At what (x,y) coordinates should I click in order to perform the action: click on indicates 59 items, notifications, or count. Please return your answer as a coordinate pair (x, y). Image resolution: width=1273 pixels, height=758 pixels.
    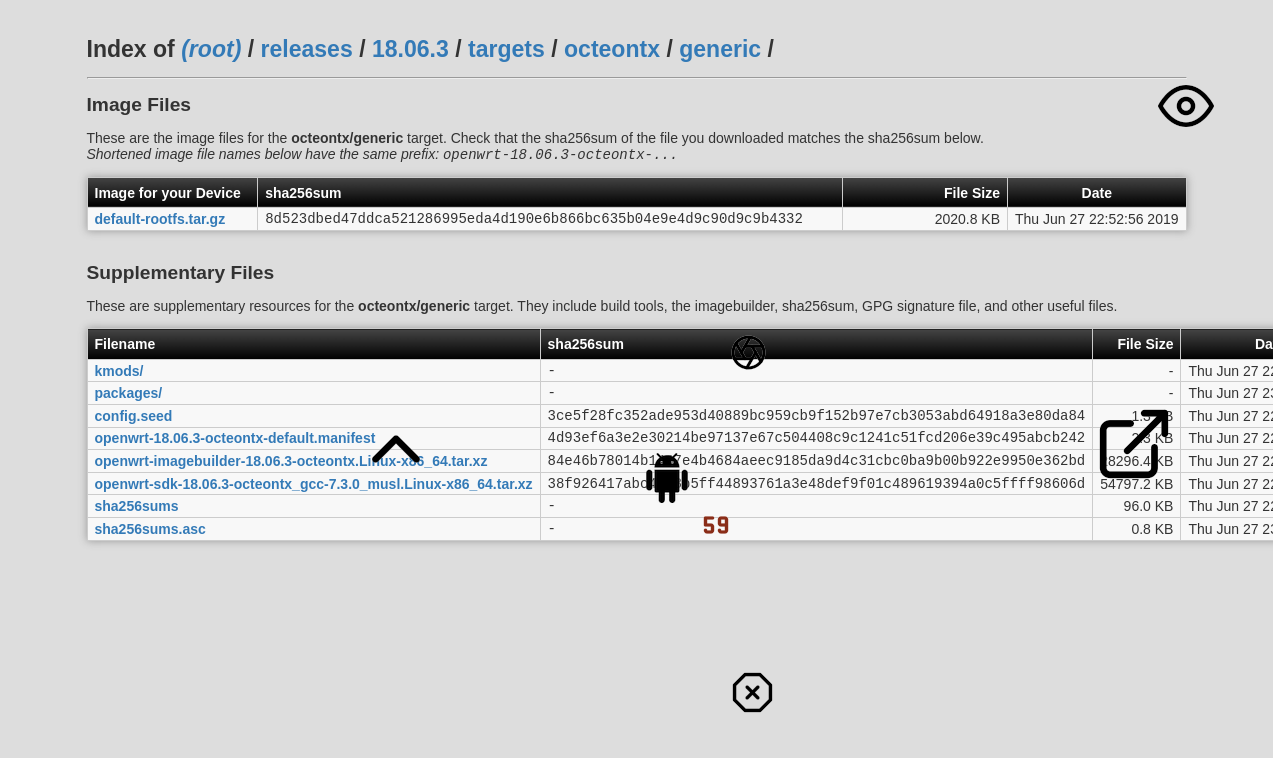
    Looking at the image, I should click on (716, 525).